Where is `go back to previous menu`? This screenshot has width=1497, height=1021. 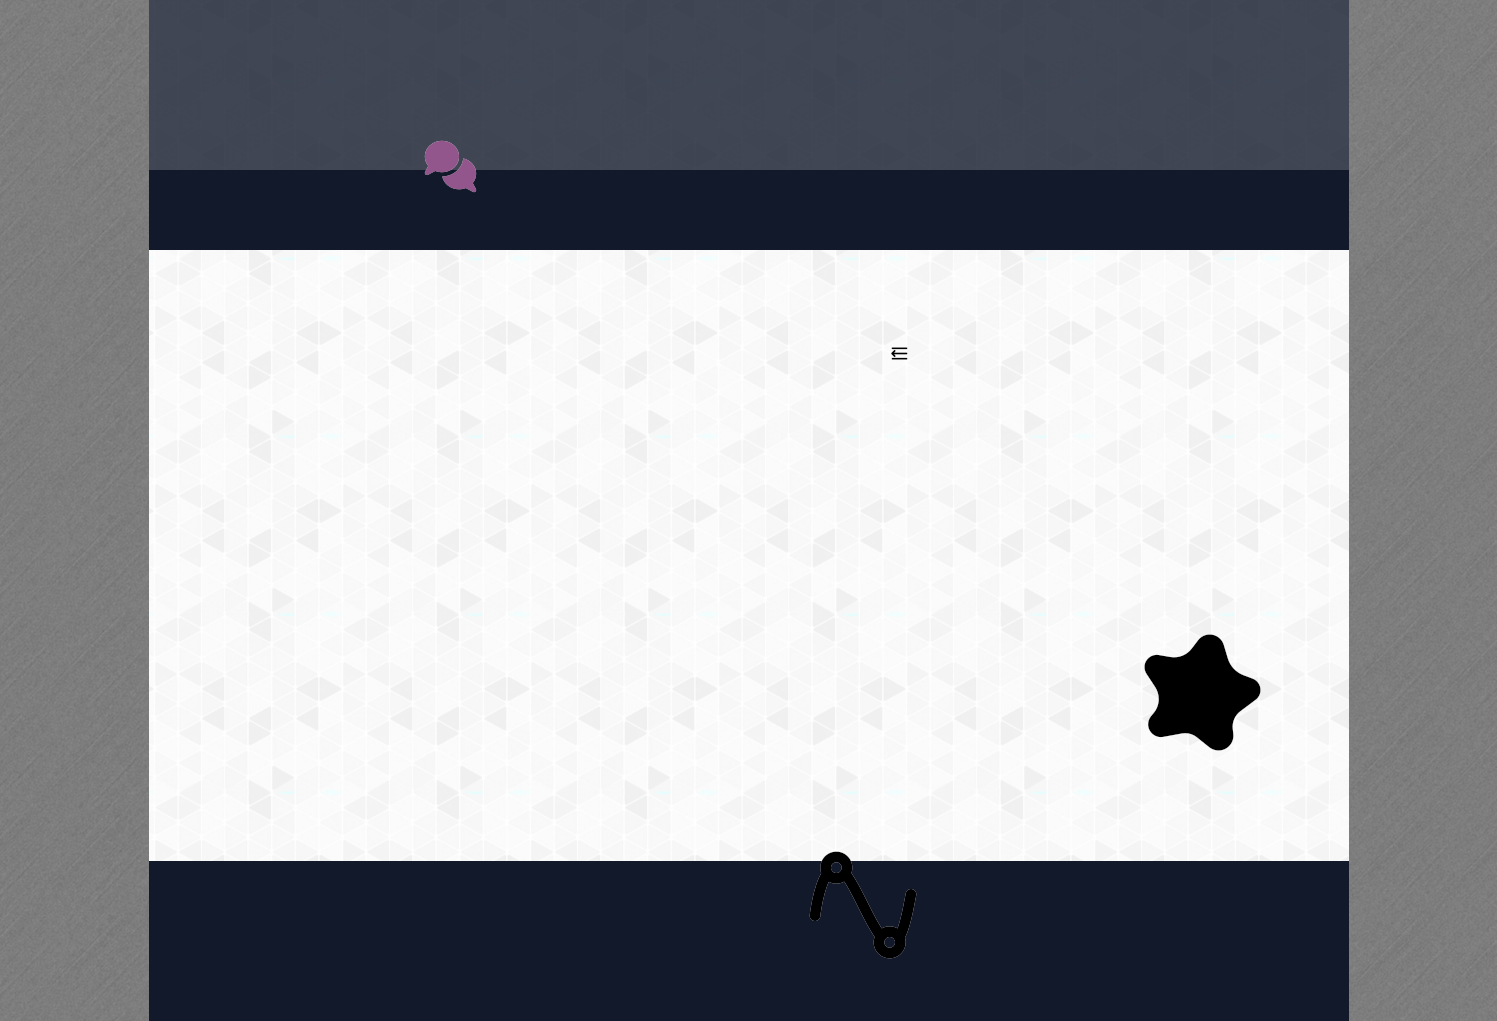 go back to previous menu is located at coordinates (899, 353).